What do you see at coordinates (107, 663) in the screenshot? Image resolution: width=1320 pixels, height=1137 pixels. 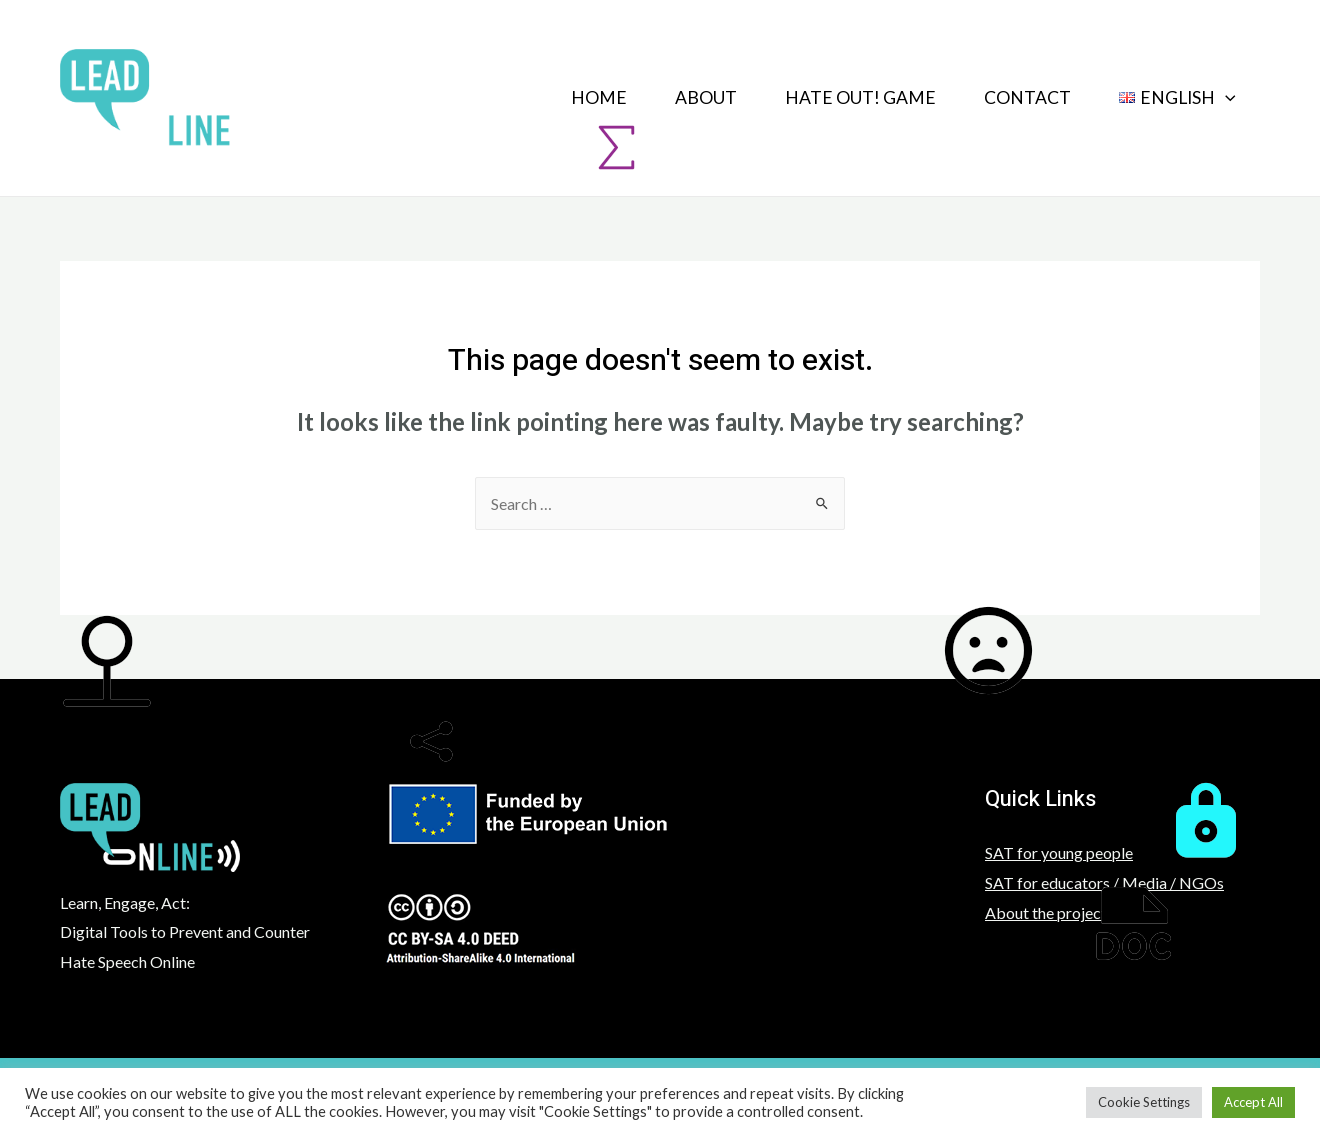 I see `mark a location on the map` at bounding box center [107, 663].